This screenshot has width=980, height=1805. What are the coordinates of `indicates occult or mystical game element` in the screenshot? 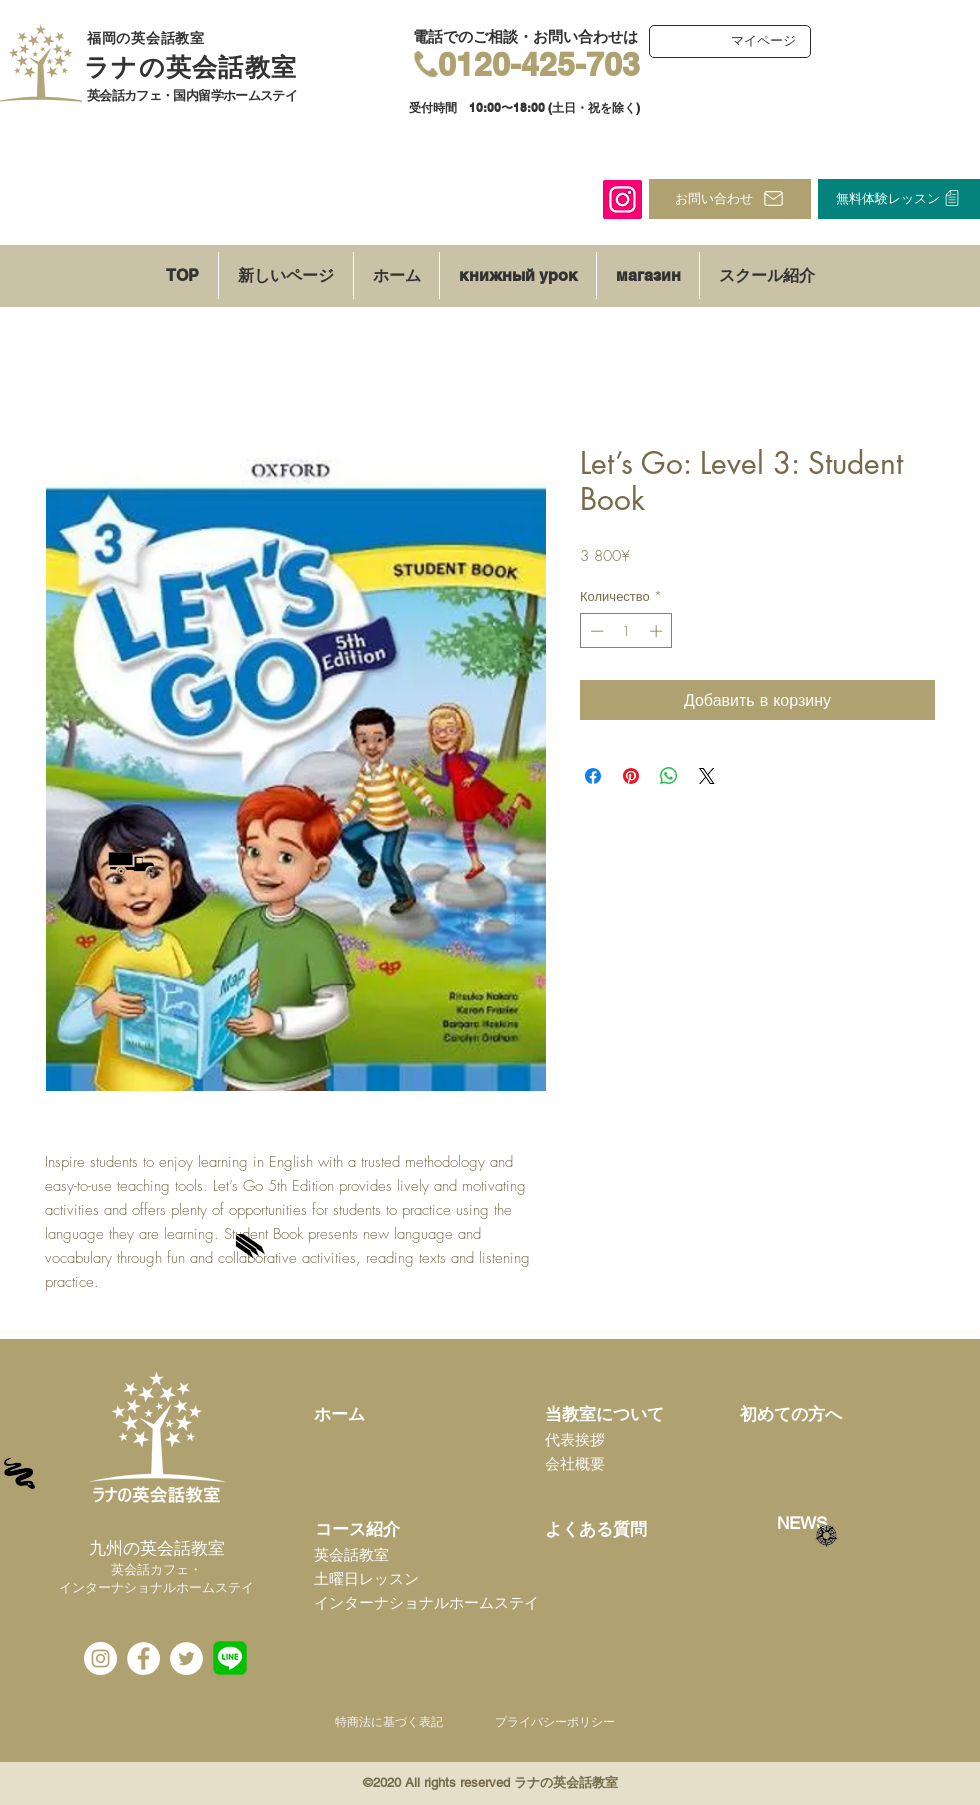 It's located at (826, 1536).